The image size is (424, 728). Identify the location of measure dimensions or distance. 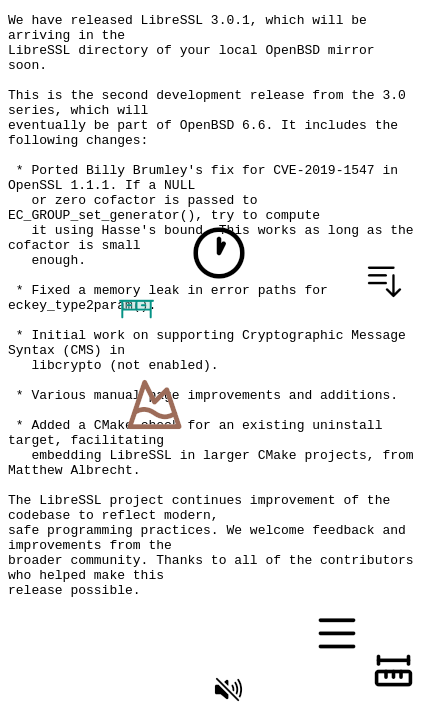
(393, 671).